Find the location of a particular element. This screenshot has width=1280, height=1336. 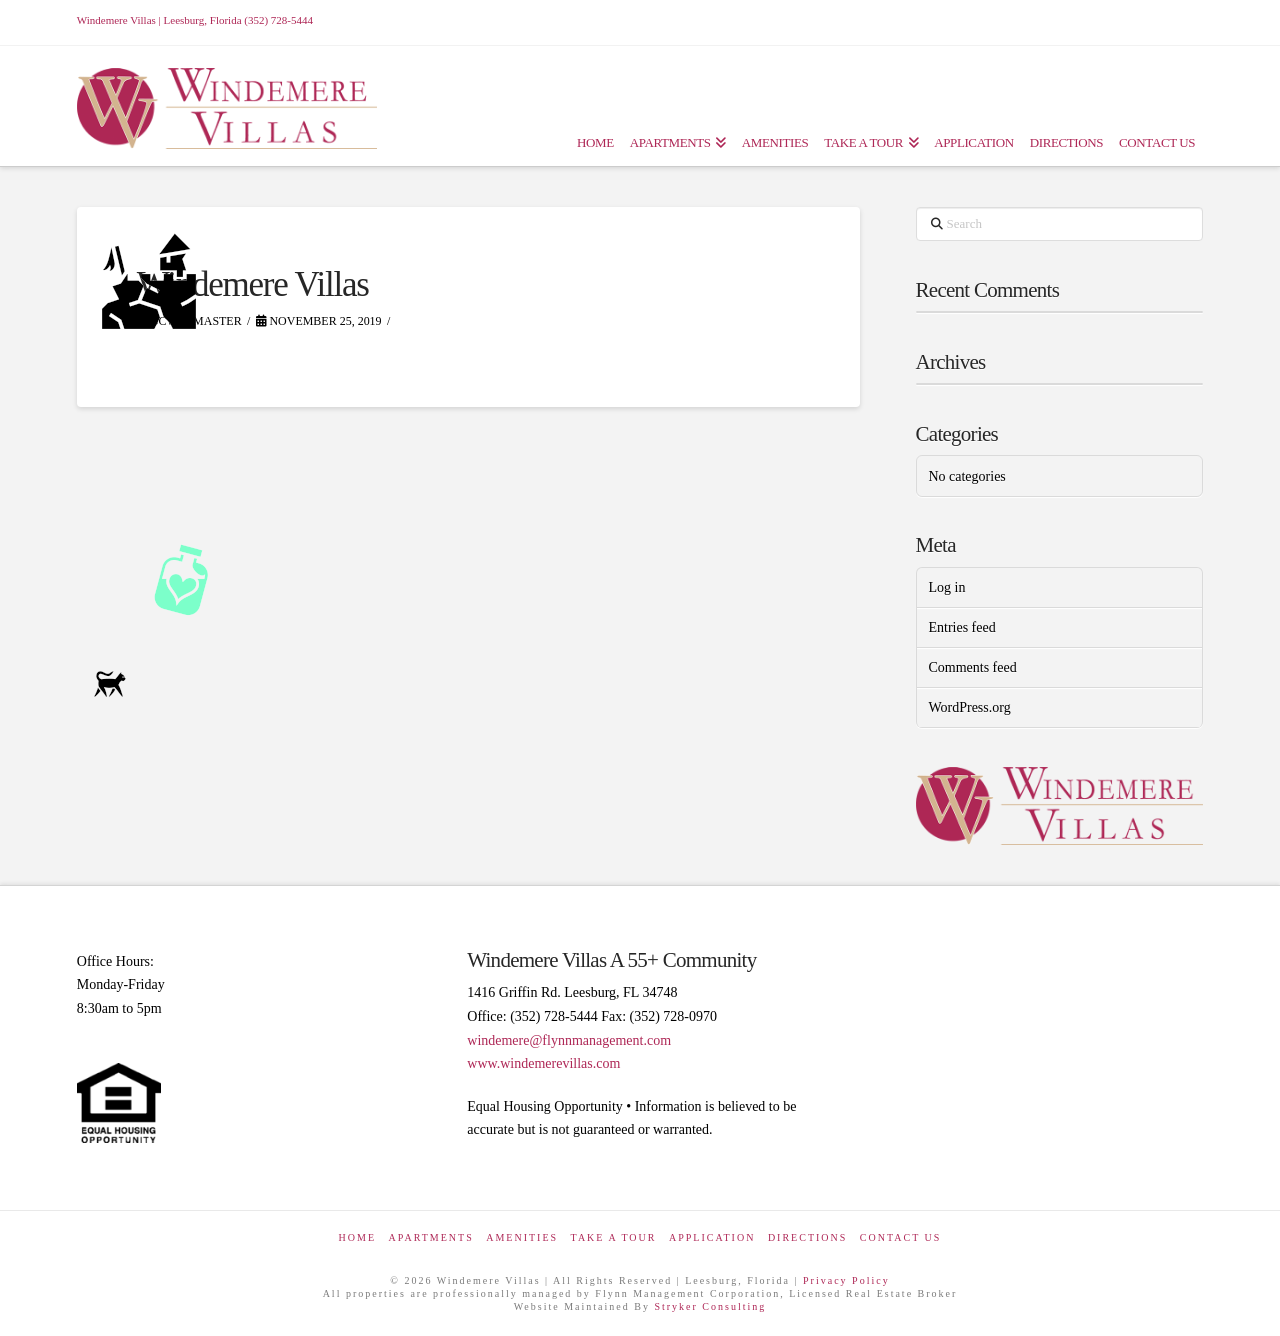

health potion or healing item in a game inventory is located at coordinates (181, 579).